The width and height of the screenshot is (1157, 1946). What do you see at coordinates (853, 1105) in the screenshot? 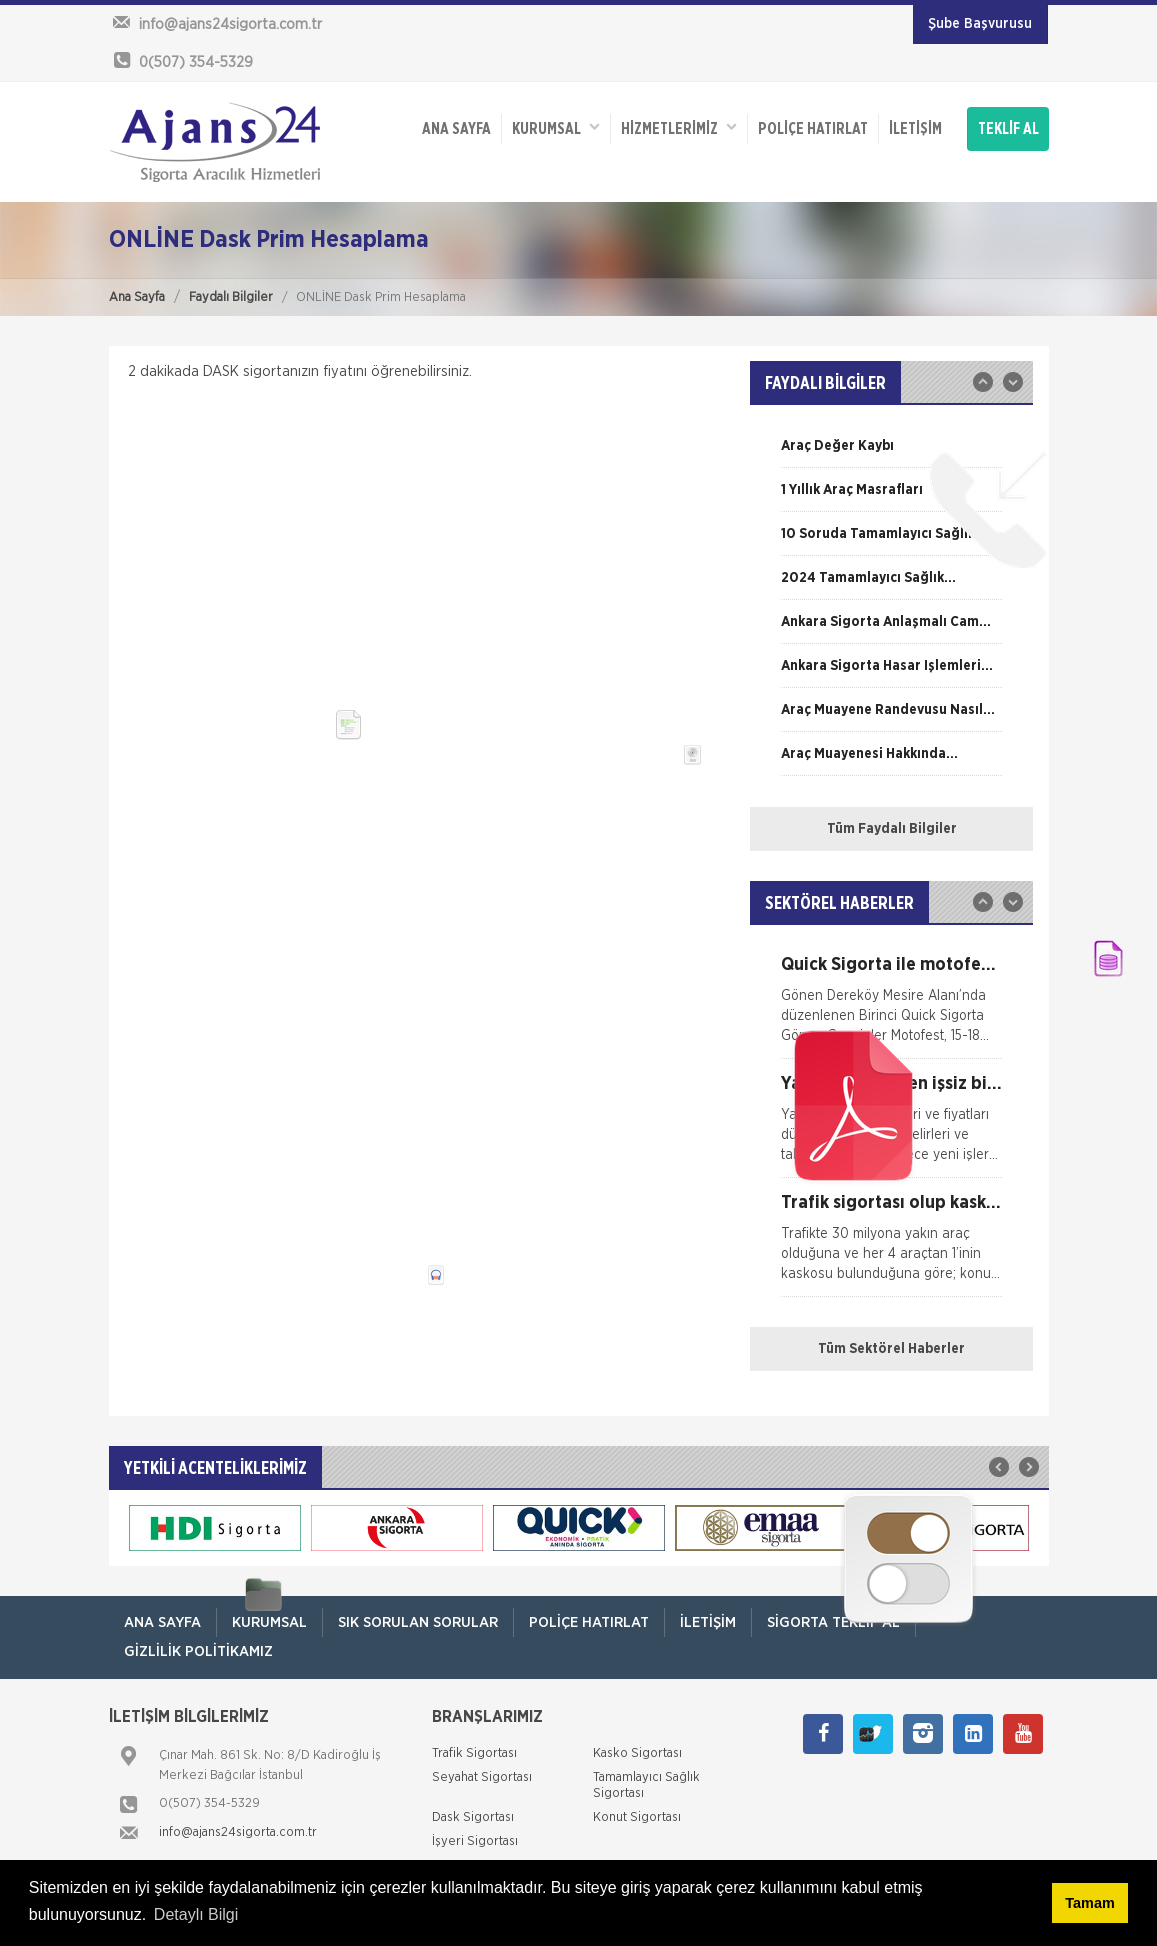
I see `open a PDF document` at bounding box center [853, 1105].